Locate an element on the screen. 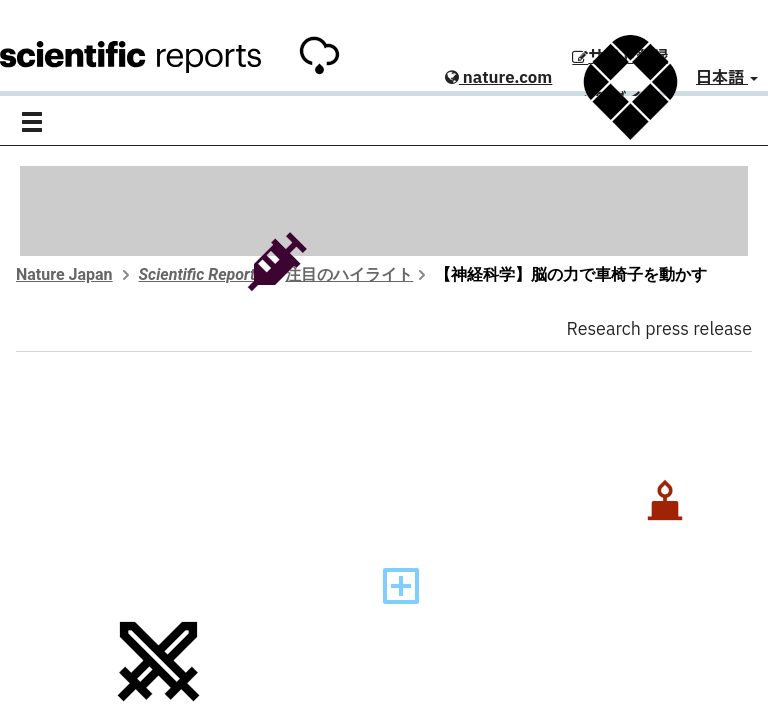 The height and width of the screenshot is (720, 768). access candle or ambient lighting mode is located at coordinates (665, 501).